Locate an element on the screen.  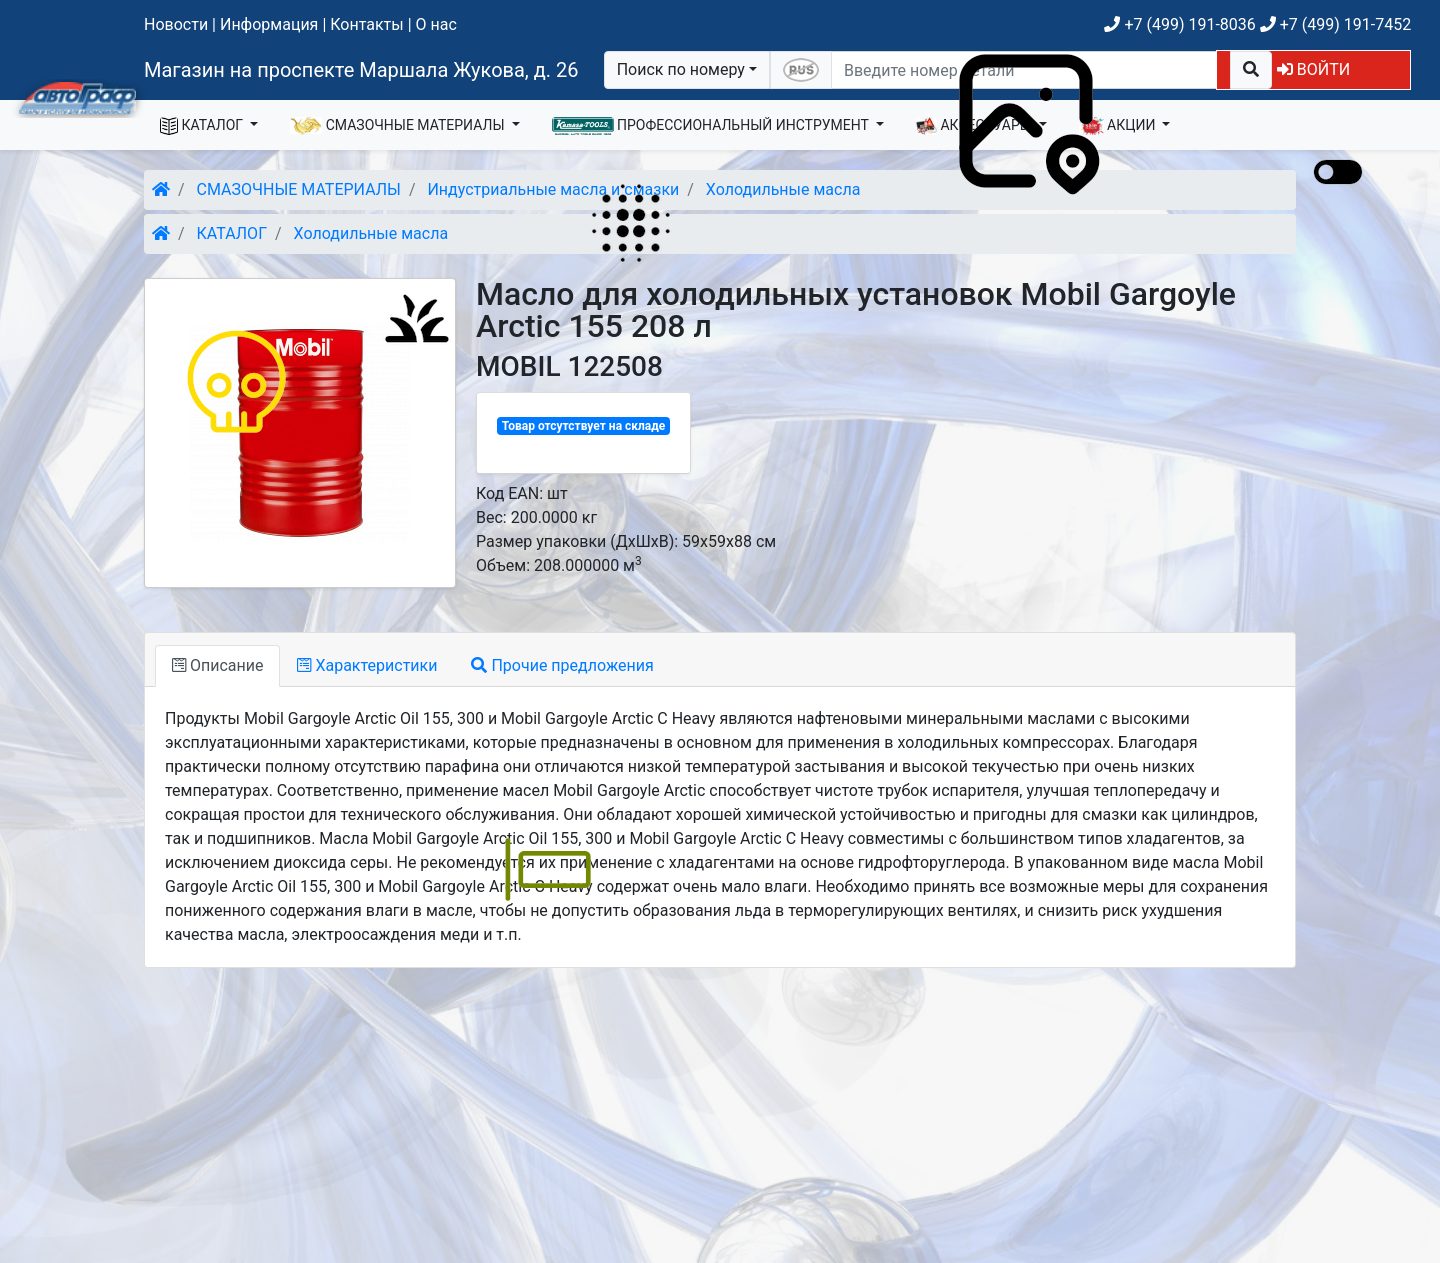
indicates dangerous or harmful content is located at coordinates (236, 383).